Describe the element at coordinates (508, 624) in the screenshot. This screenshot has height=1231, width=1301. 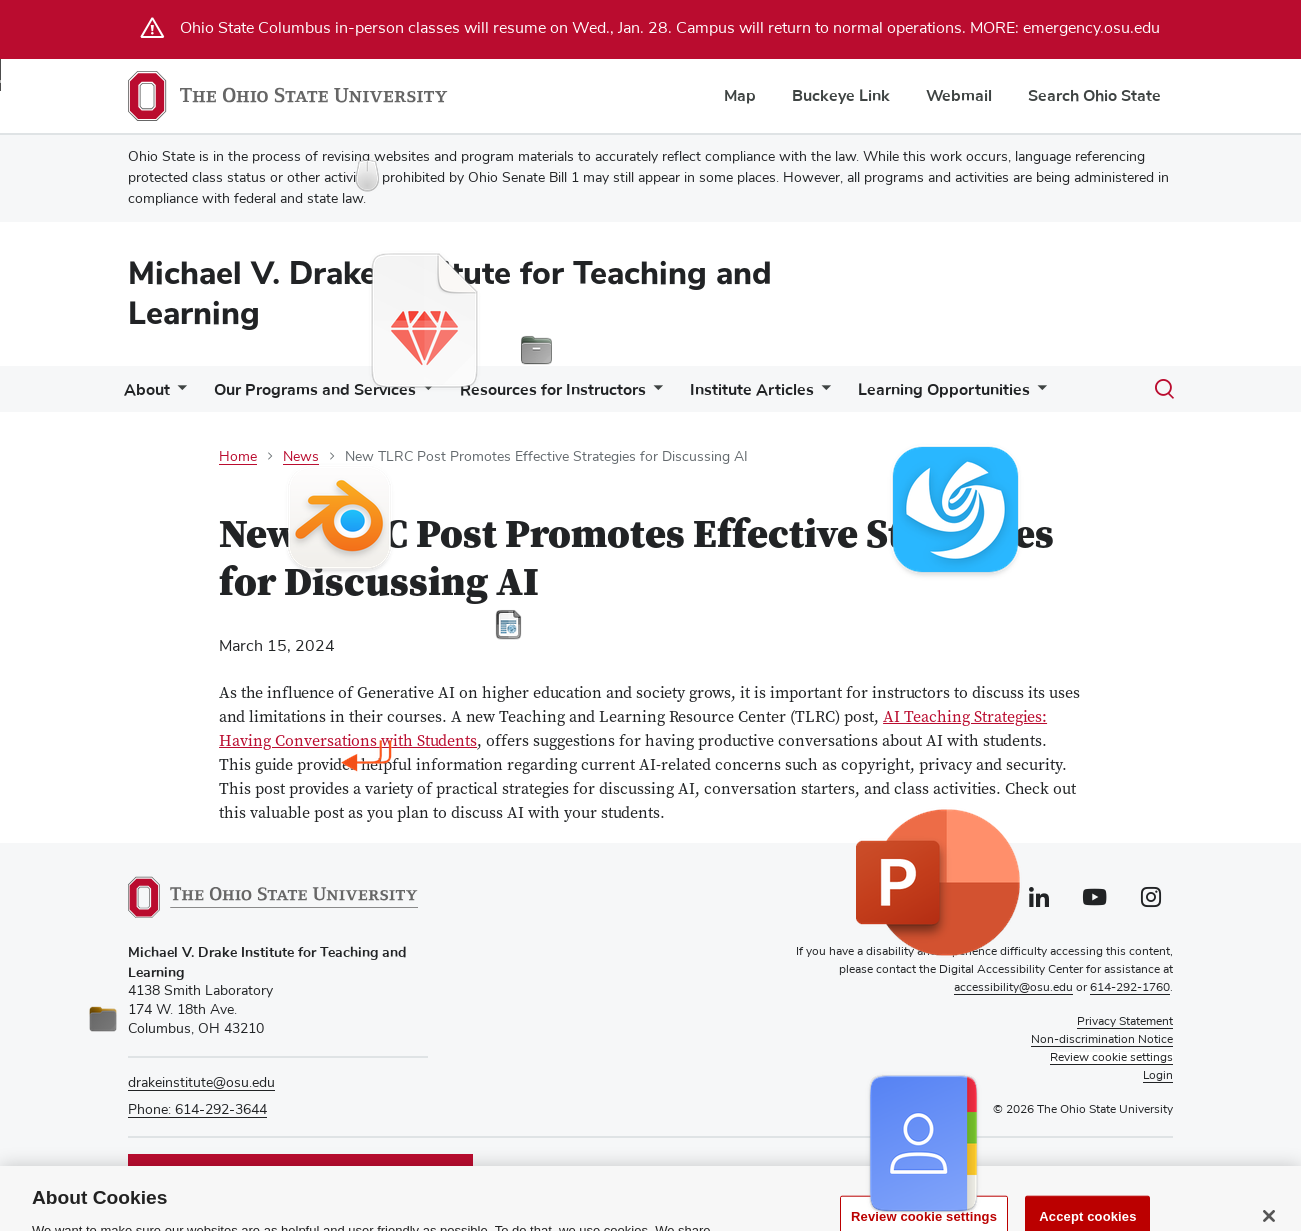
I see `libreoffice web template file type` at that location.